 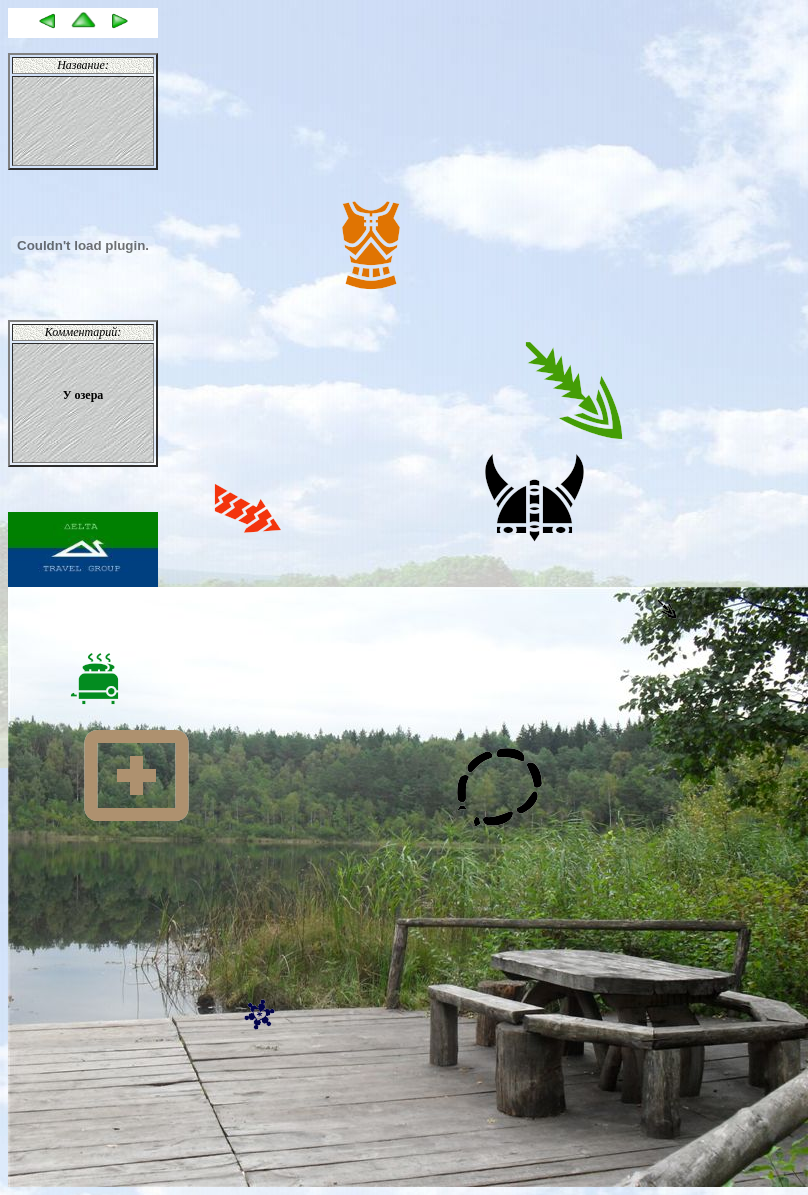 I want to click on equip leather armor to your character, so click(x=371, y=244).